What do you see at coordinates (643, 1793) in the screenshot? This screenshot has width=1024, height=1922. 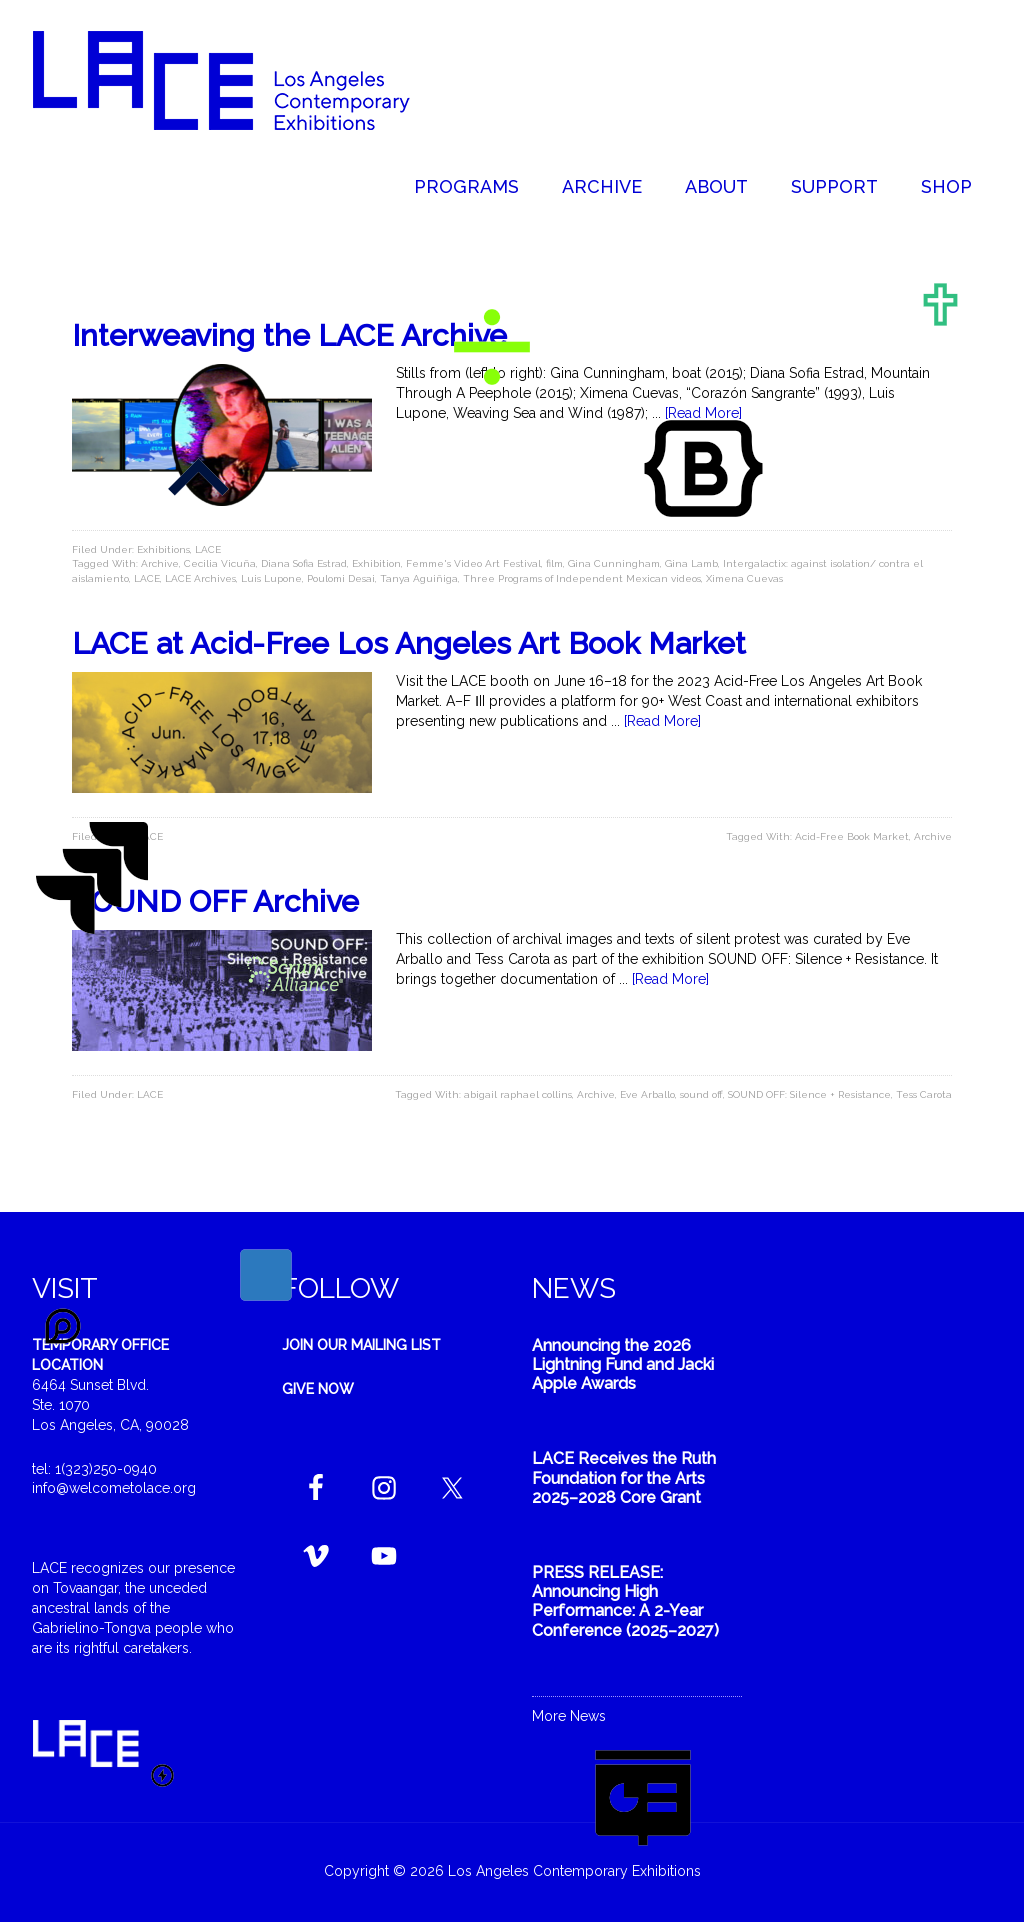 I see `start a presentation slideshow` at bounding box center [643, 1793].